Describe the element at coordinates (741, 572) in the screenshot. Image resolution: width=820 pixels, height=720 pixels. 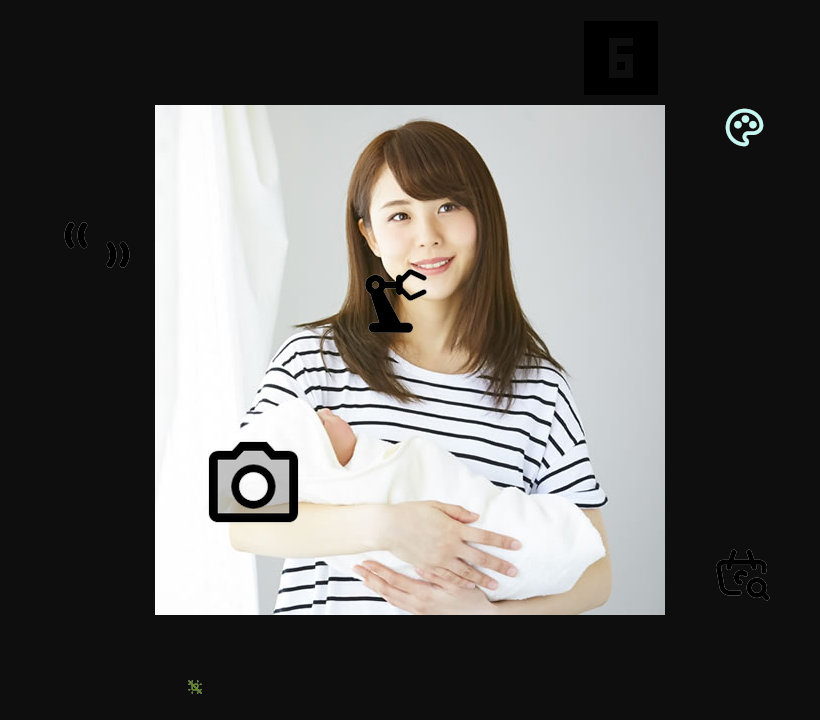
I see `search items in your shopping basket` at that location.